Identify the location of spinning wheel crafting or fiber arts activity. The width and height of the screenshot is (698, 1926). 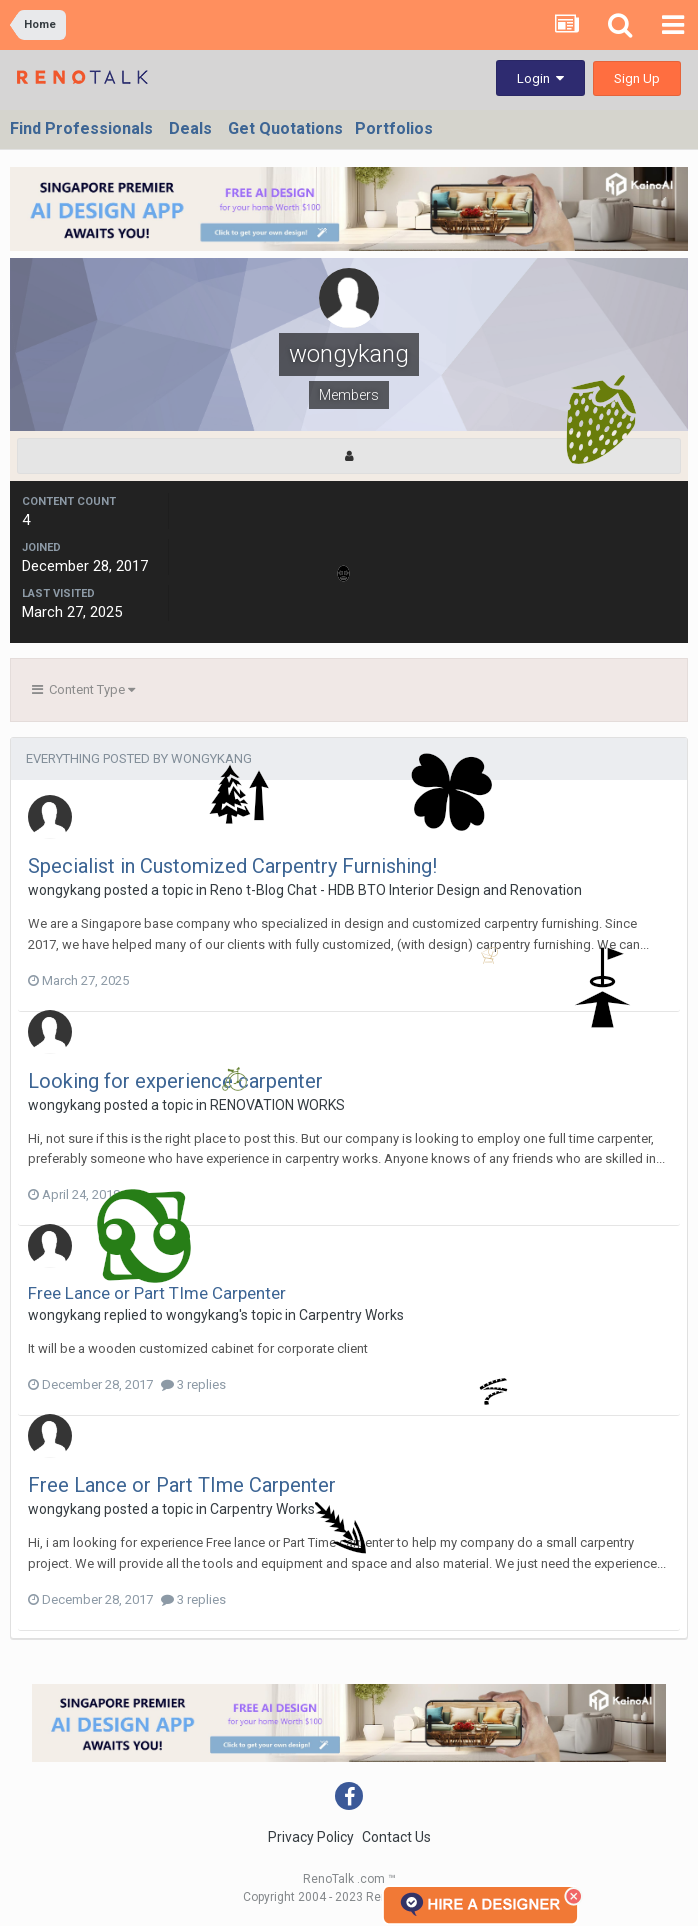
(489, 955).